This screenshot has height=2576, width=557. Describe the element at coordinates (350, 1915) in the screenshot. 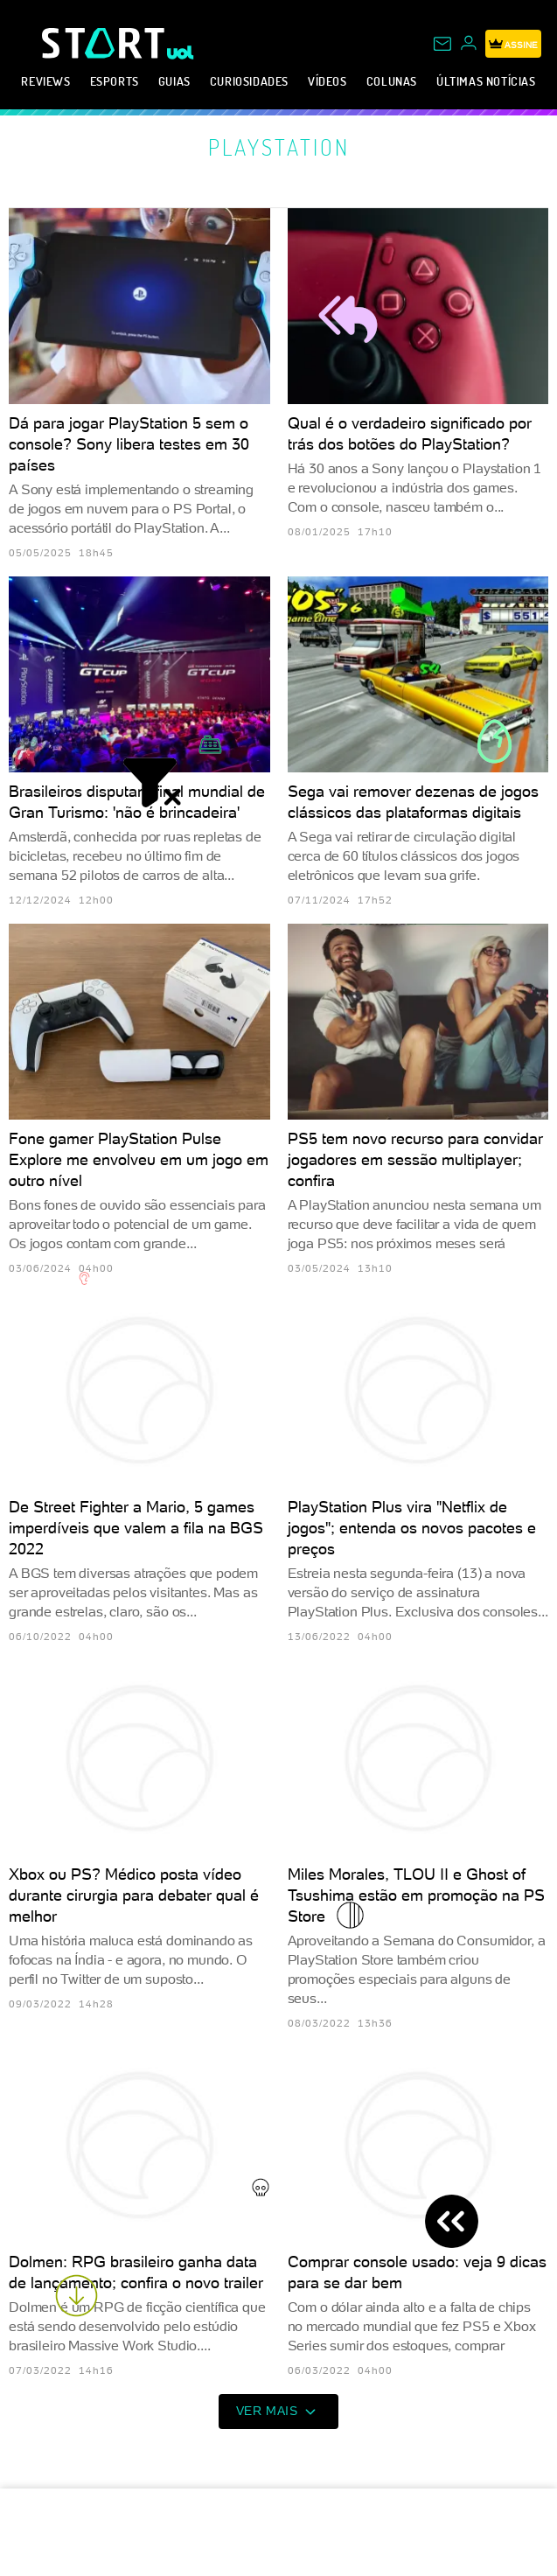

I see `toggle between light and dark mode` at that location.